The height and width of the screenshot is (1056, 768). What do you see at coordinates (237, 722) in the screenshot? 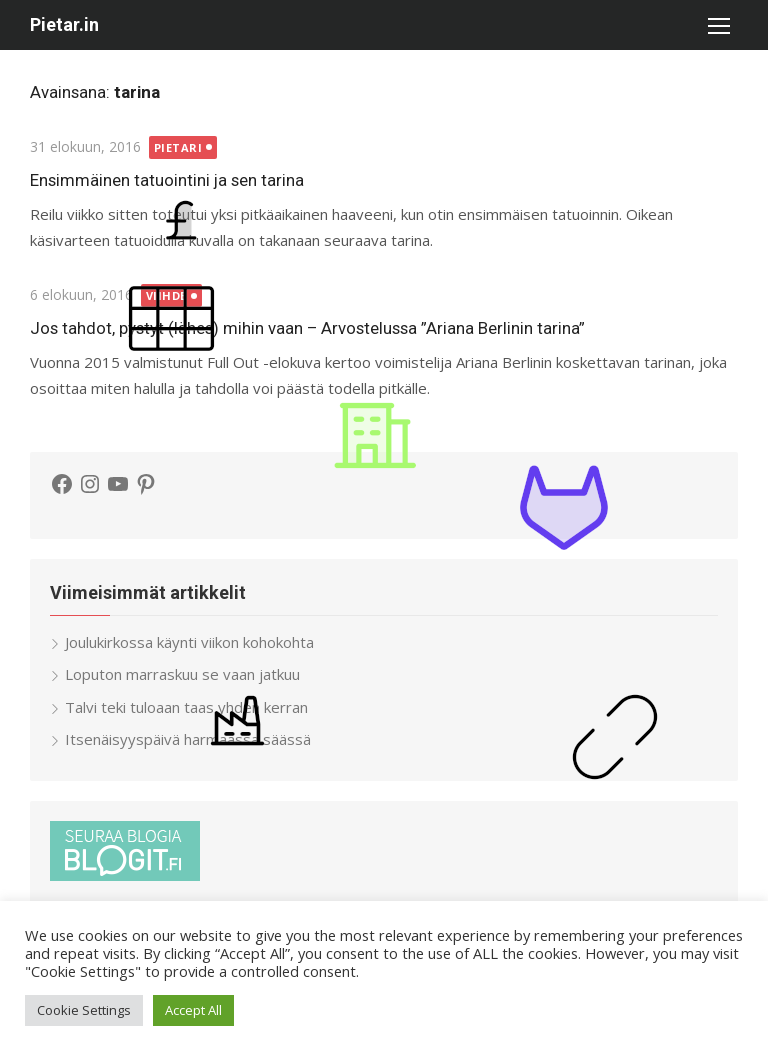
I see `view manufacturing or production facilities` at bounding box center [237, 722].